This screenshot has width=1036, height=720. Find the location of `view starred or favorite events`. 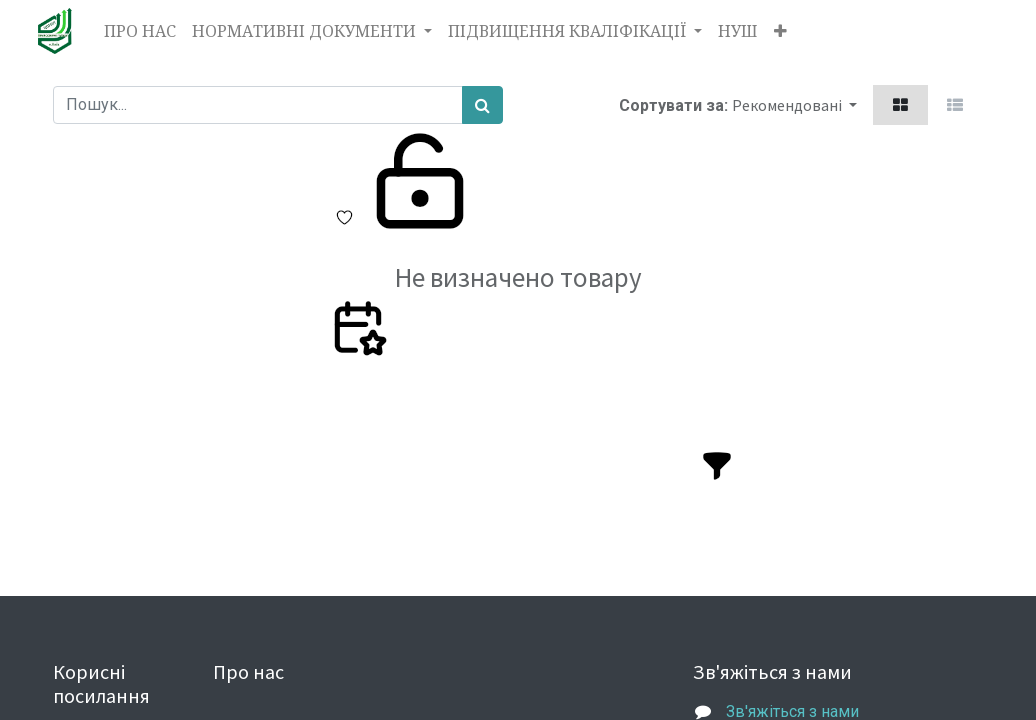

view starred or favorite events is located at coordinates (358, 327).